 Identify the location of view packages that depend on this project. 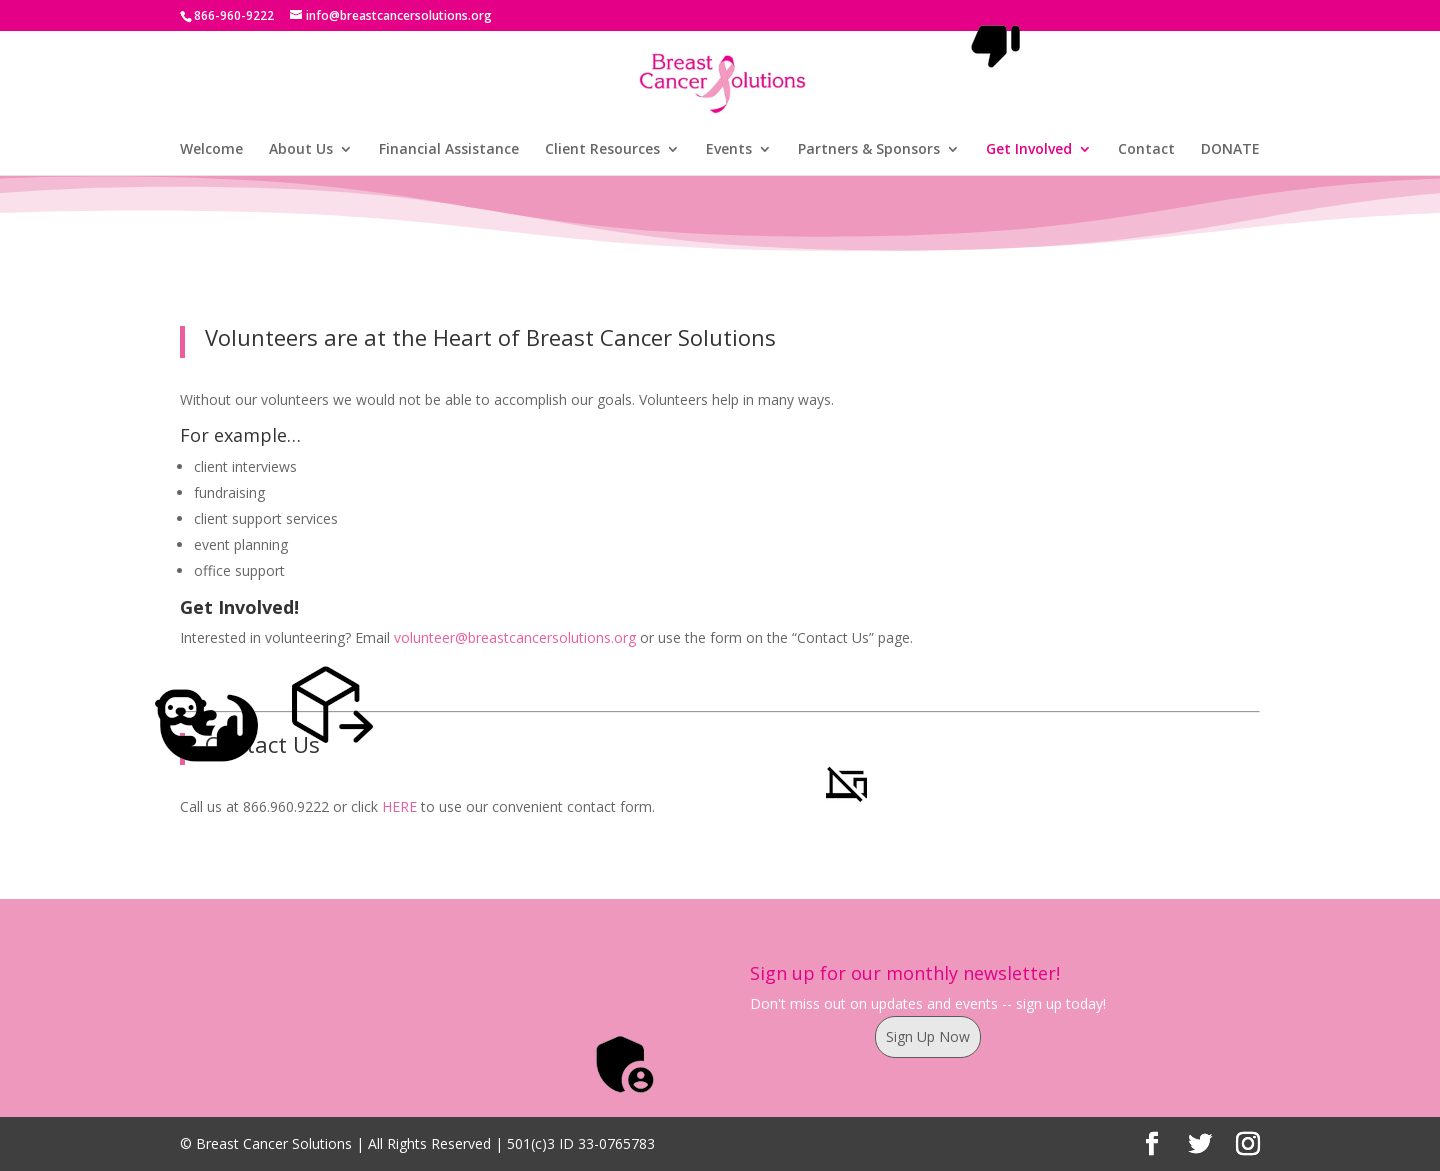
(332, 705).